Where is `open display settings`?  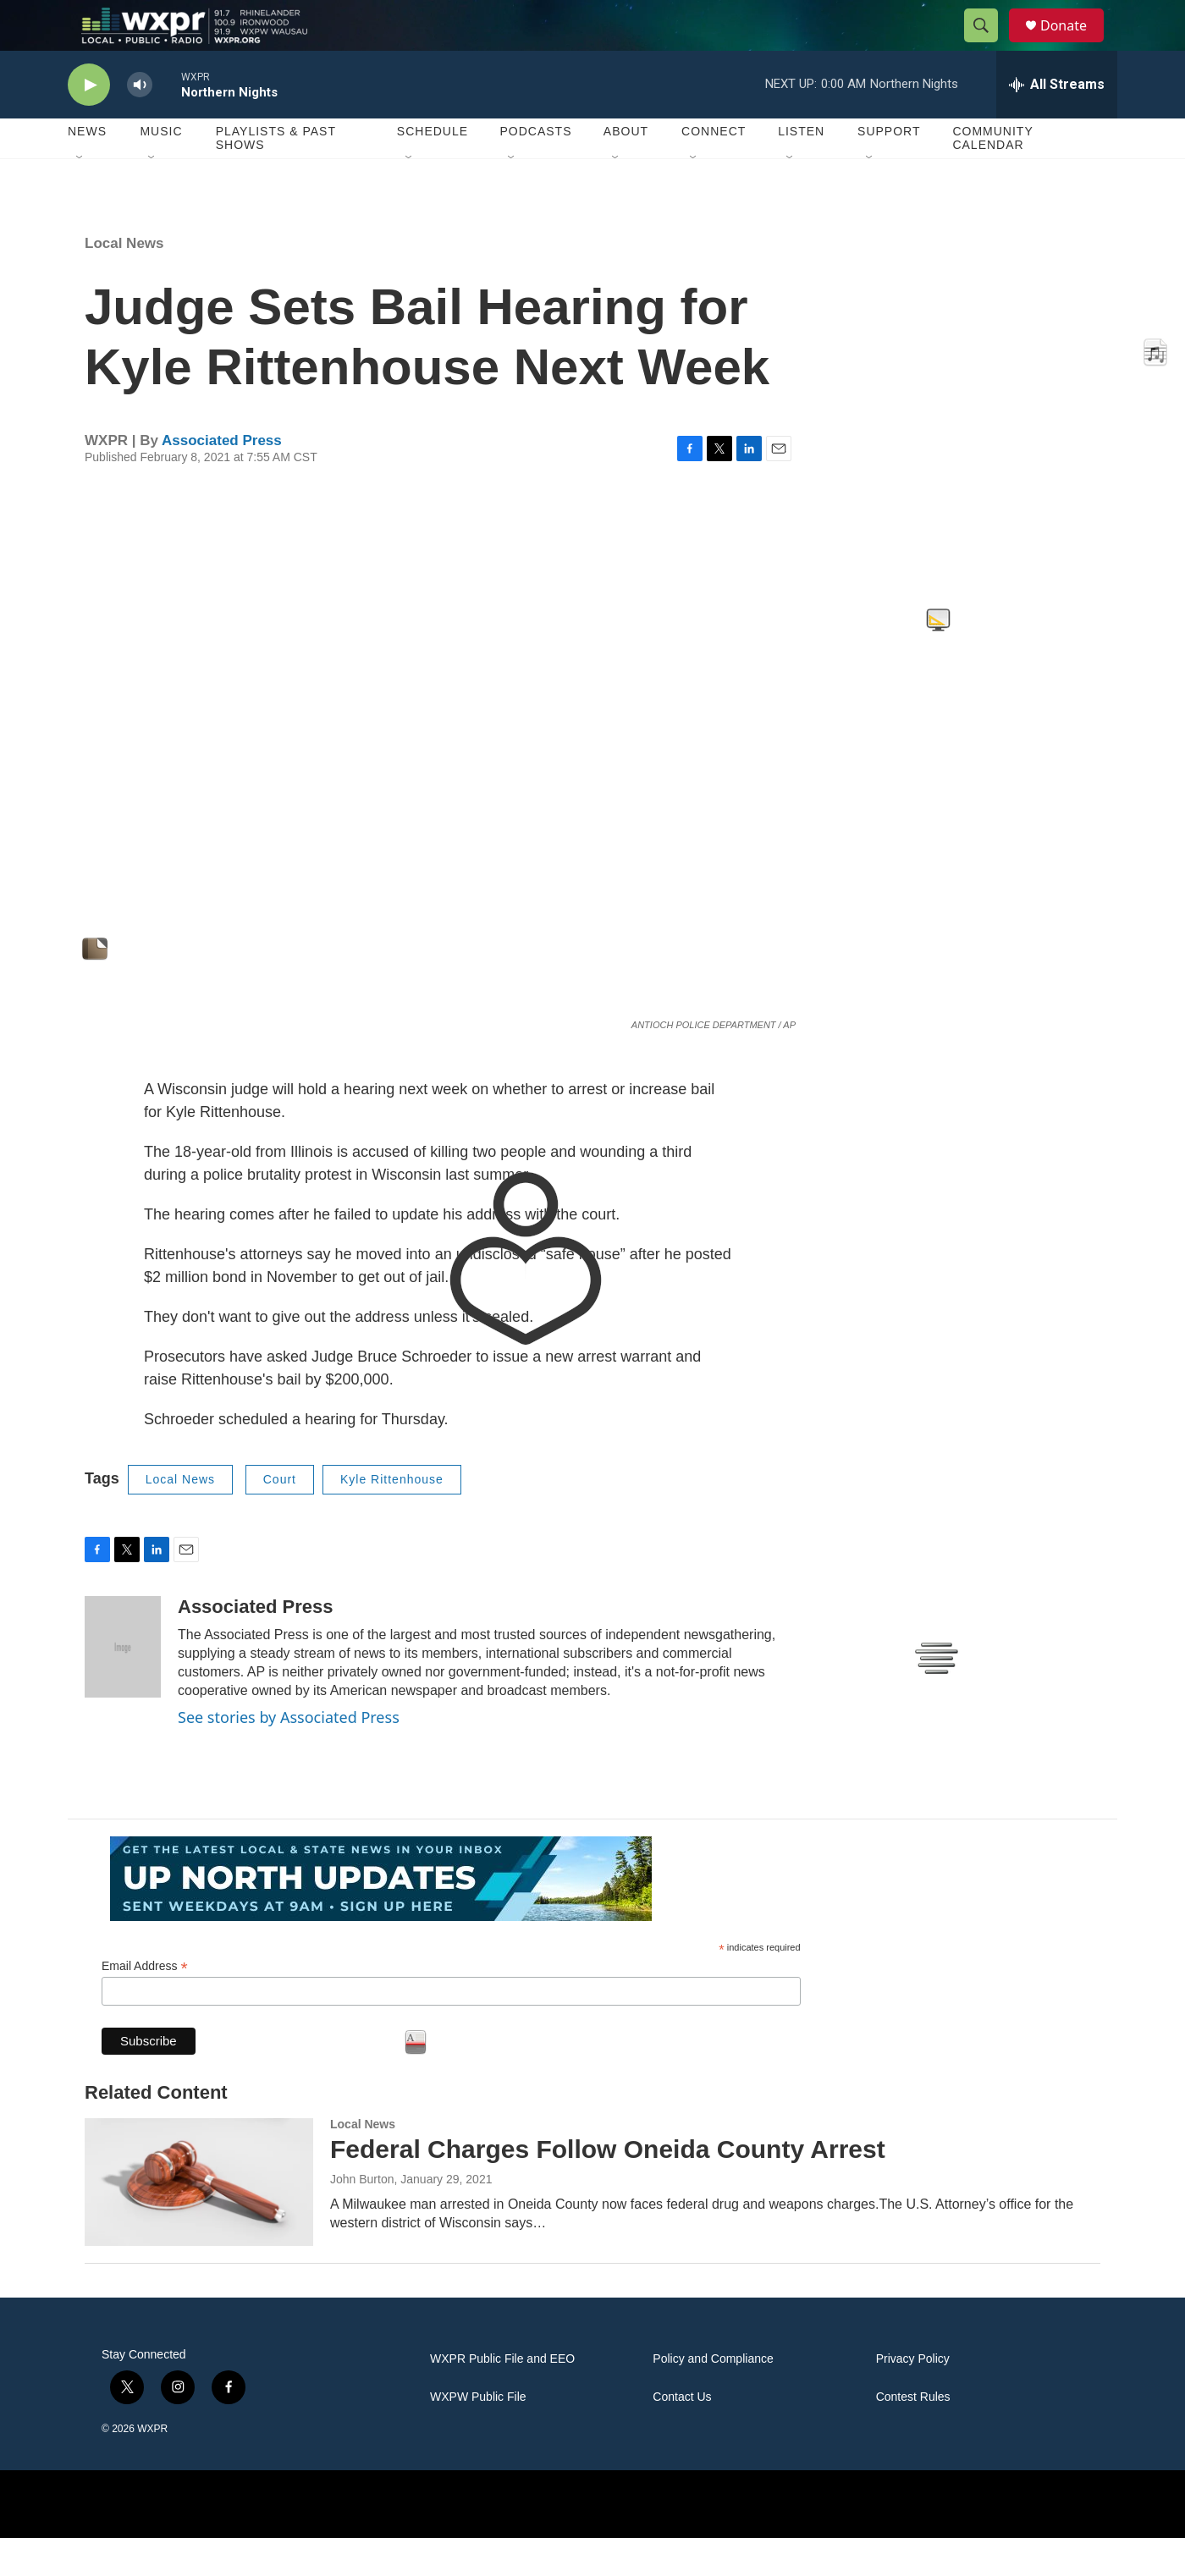 open display settings is located at coordinates (938, 619).